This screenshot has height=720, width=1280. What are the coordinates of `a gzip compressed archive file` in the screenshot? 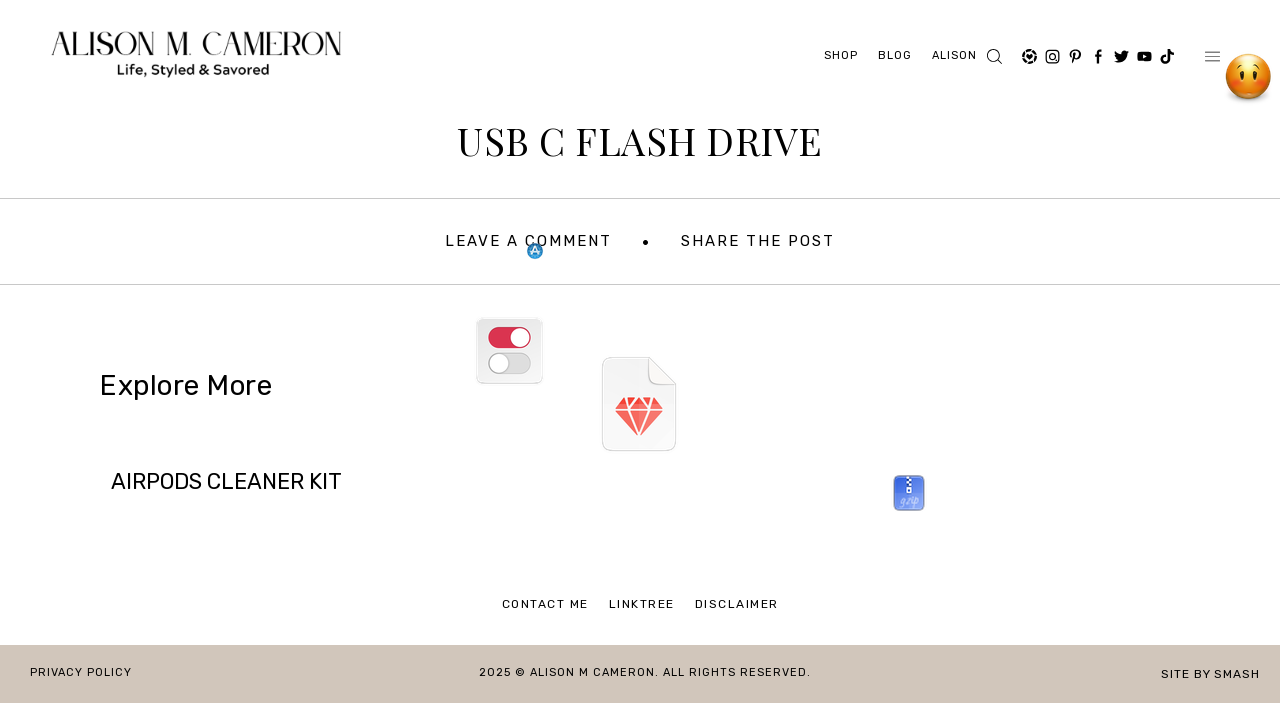 It's located at (909, 493).